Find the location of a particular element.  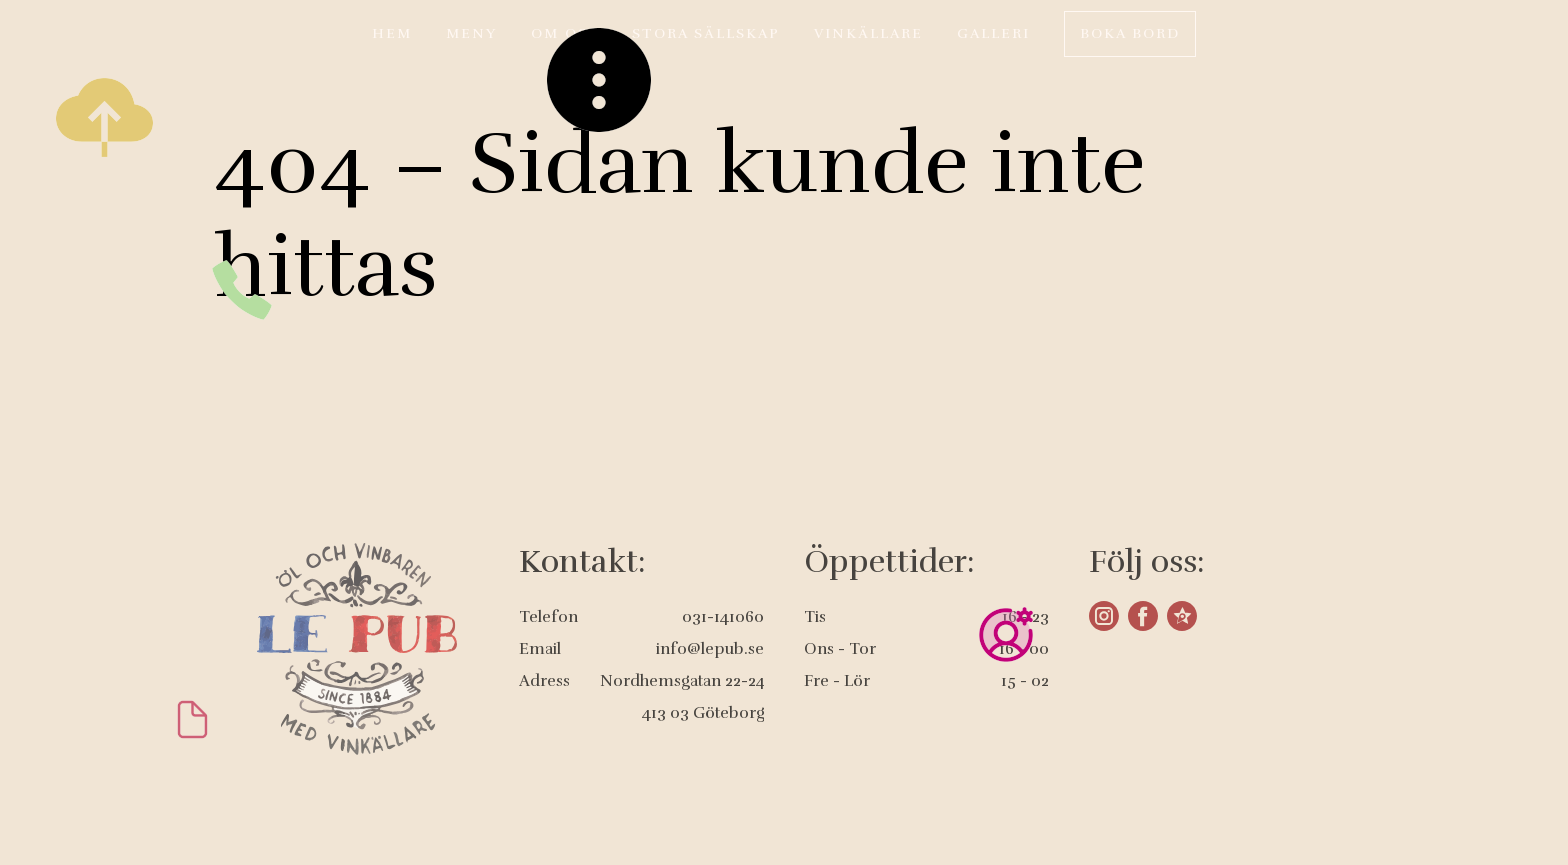

access user profile settings is located at coordinates (1006, 635).